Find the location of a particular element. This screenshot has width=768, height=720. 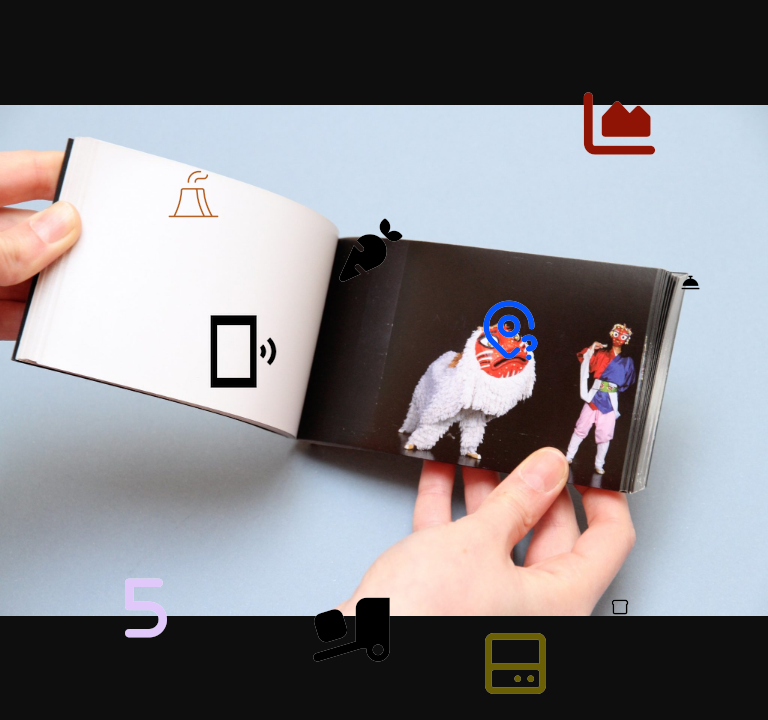

browse bakery or bread products is located at coordinates (620, 607).